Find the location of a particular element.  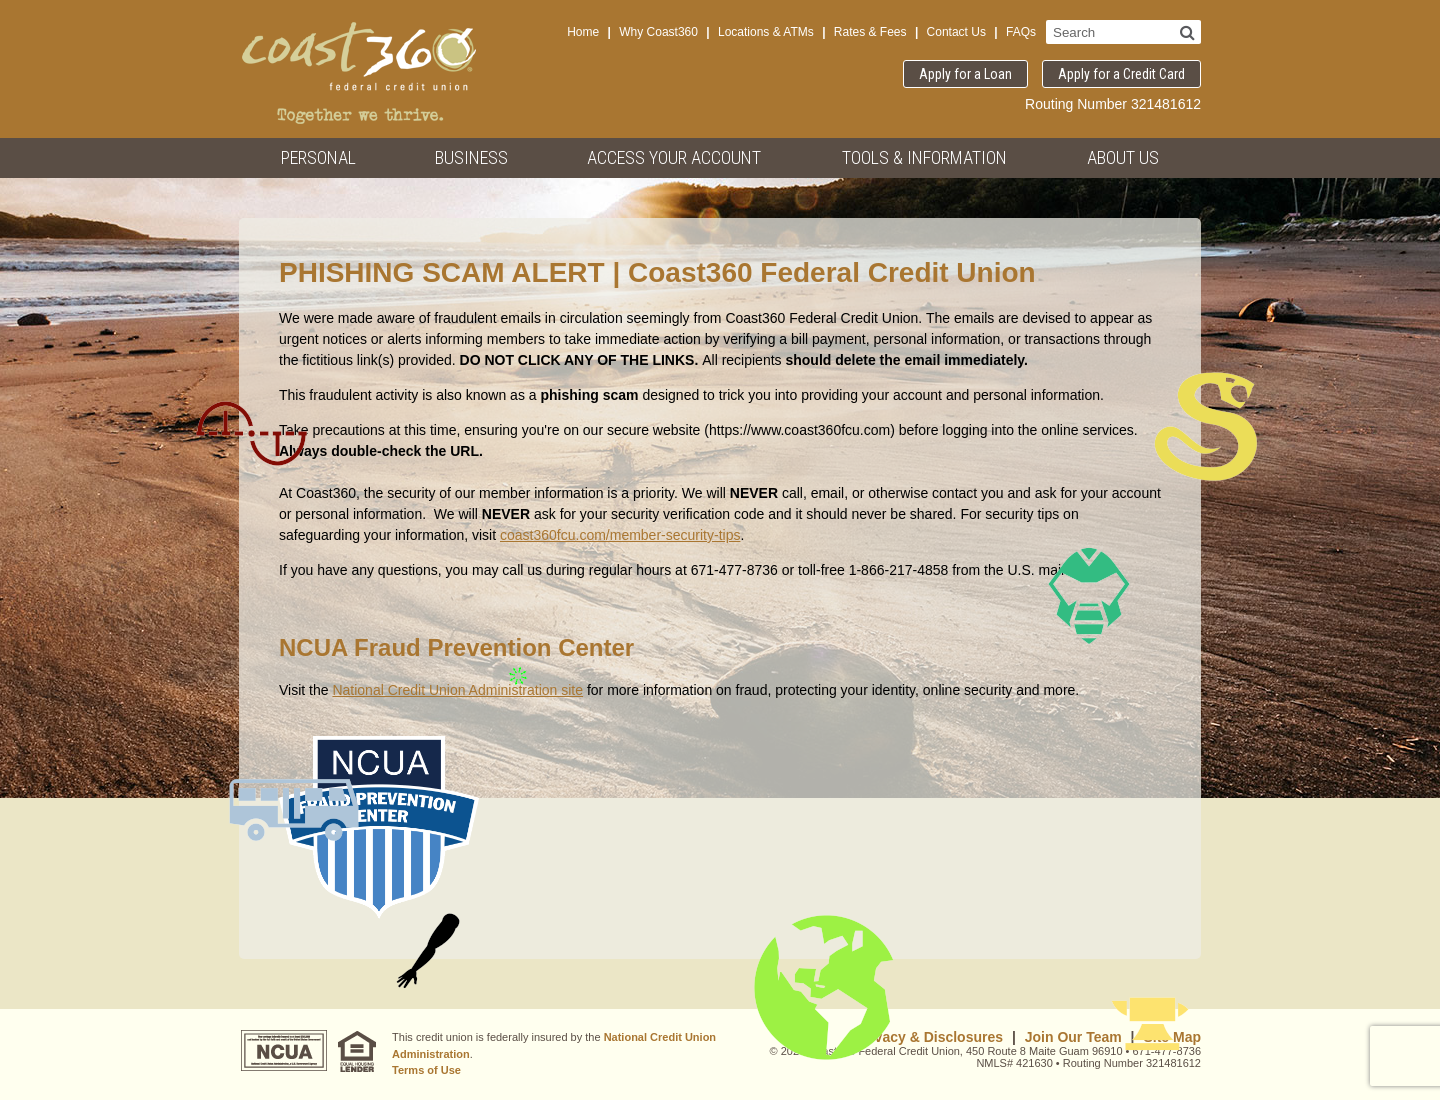

play snake game is located at coordinates (1206, 426).